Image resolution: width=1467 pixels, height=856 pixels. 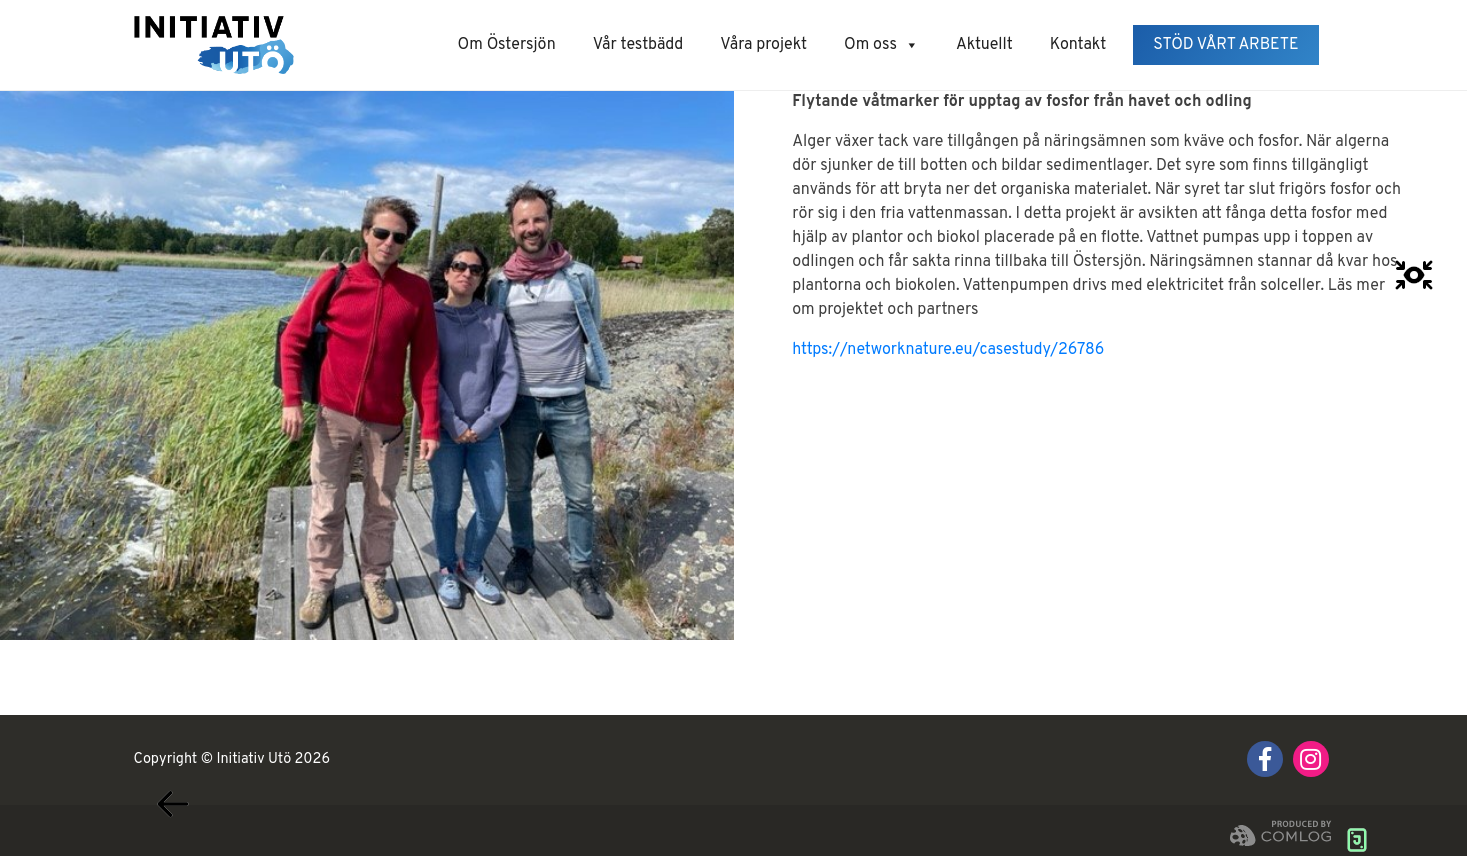 I want to click on go back to the previous screen, so click(x=173, y=804).